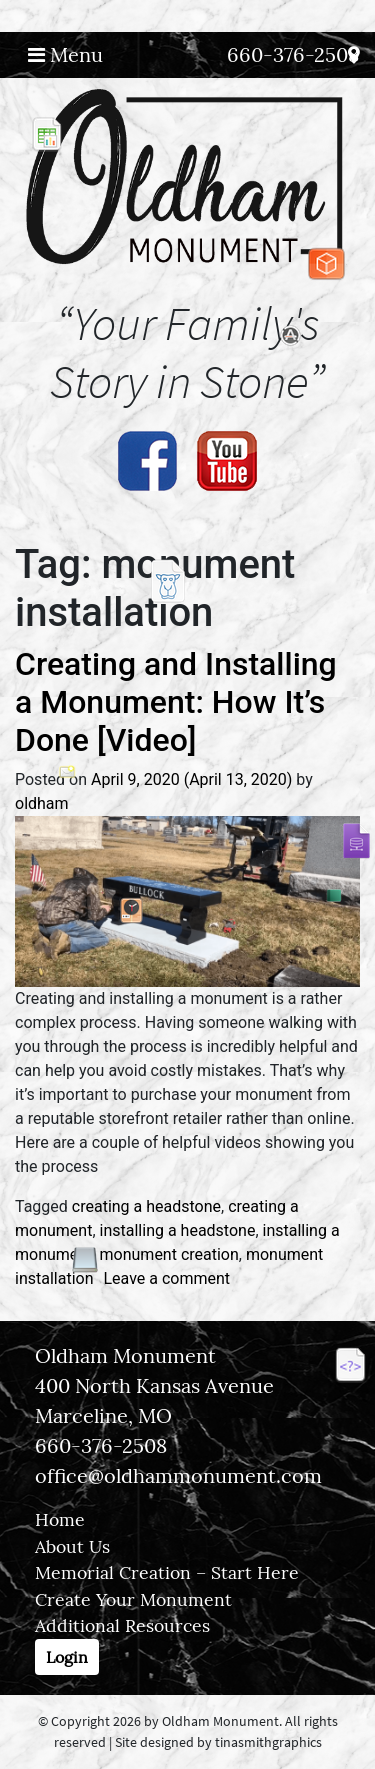 Image resolution: width=375 pixels, height=1769 pixels. Describe the element at coordinates (131, 910) in the screenshot. I see `indicates package manager is waiting or queued` at that location.